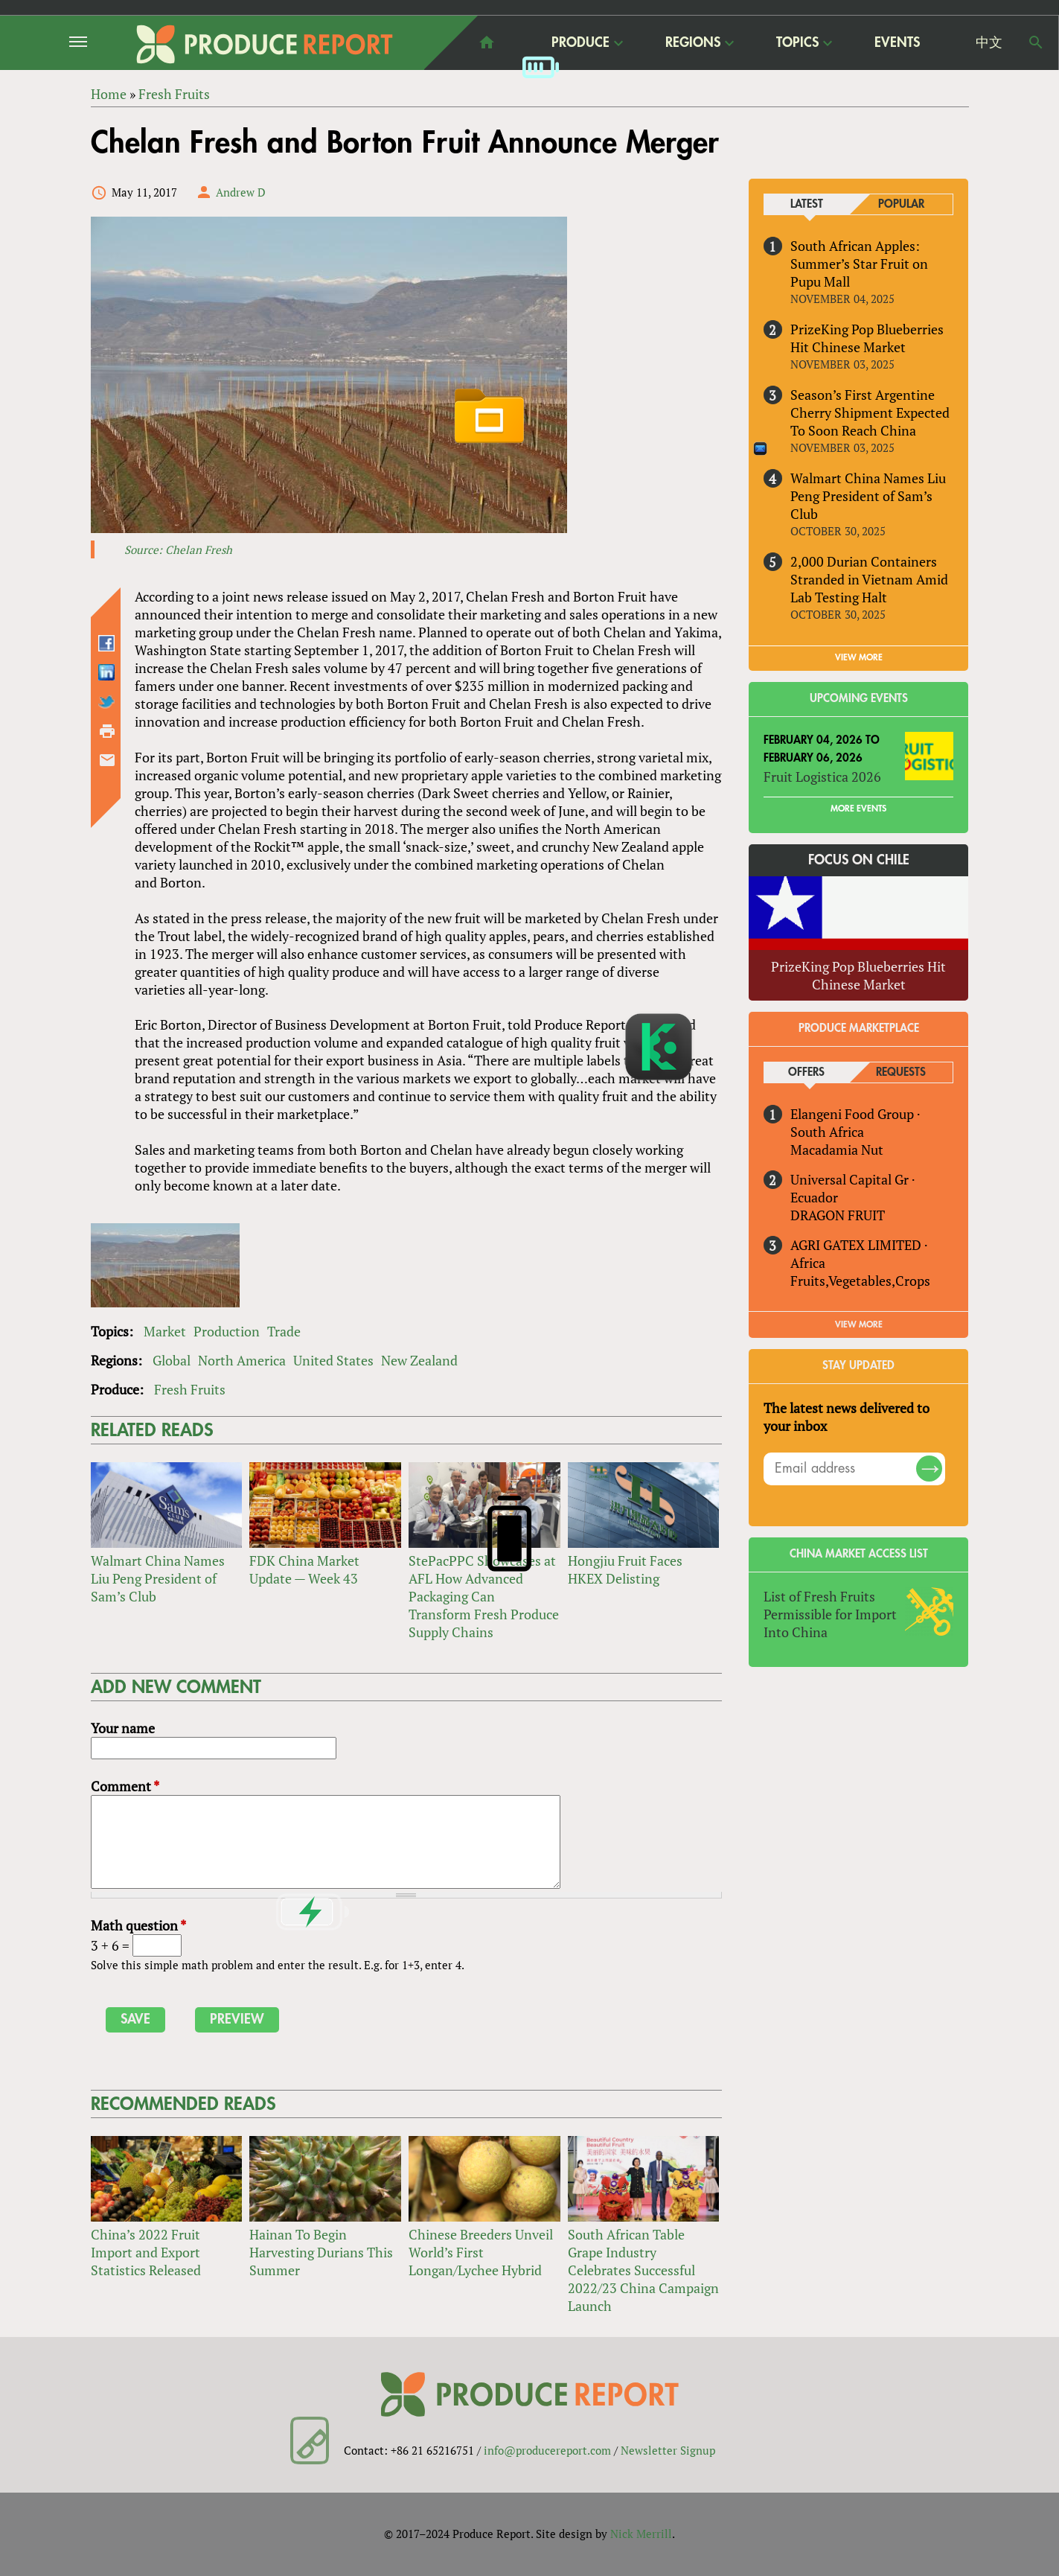 The height and width of the screenshot is (2576, 1059). I want to click on open folder containing google slides files, so click(489, 418).